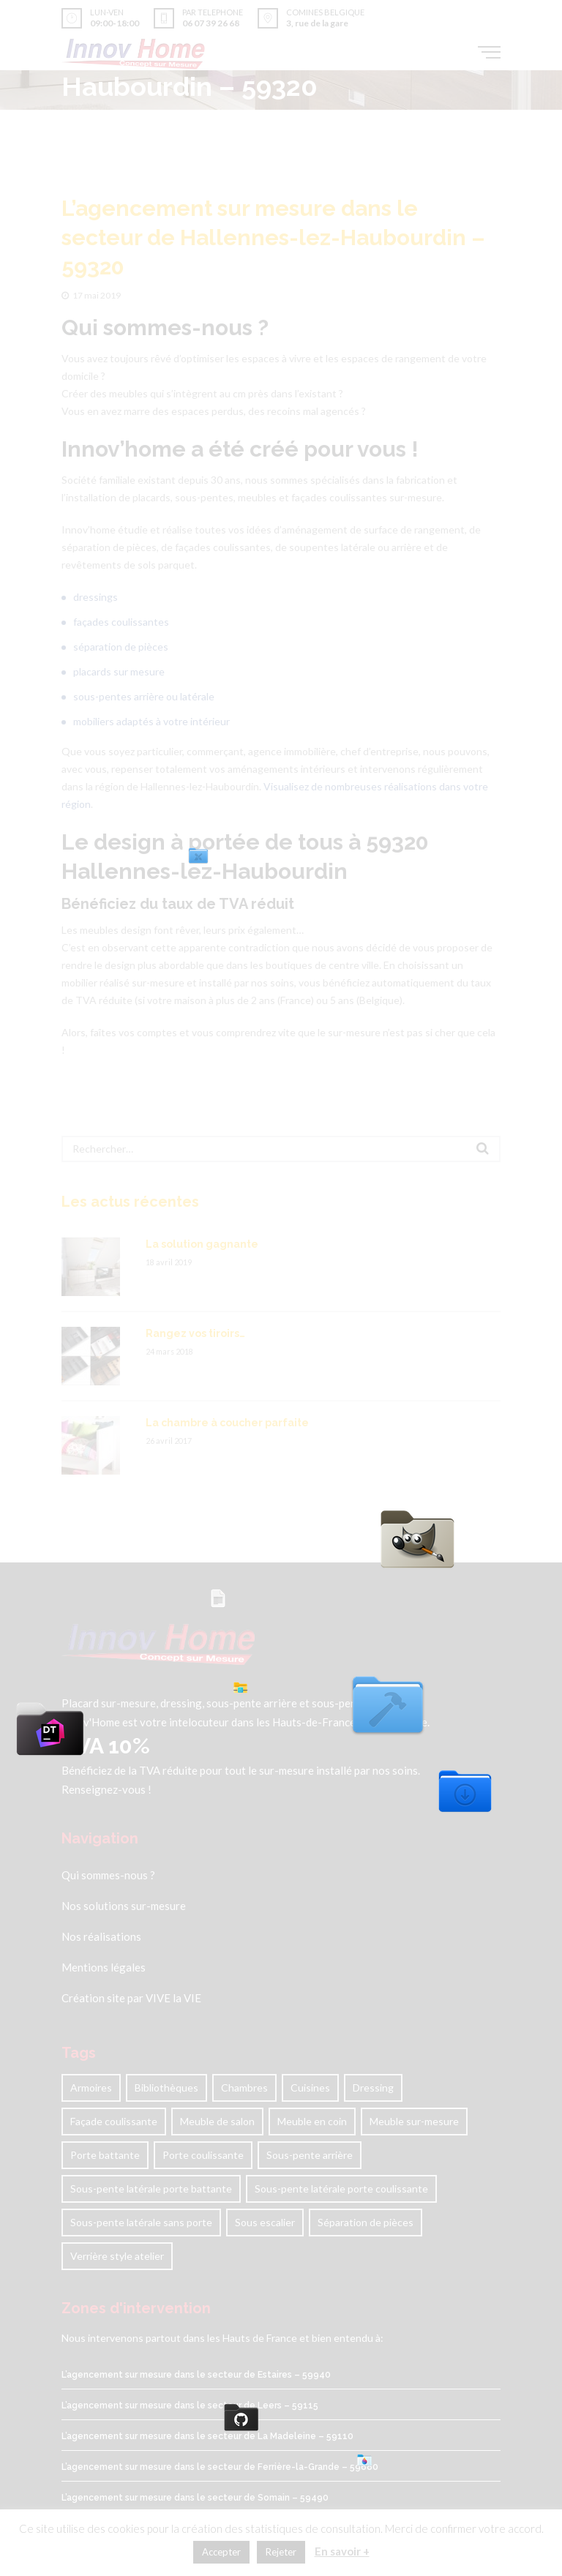 This screenshot has width=562, height=2576. I want to click on open graphics or design files folder, so click(198, 855).